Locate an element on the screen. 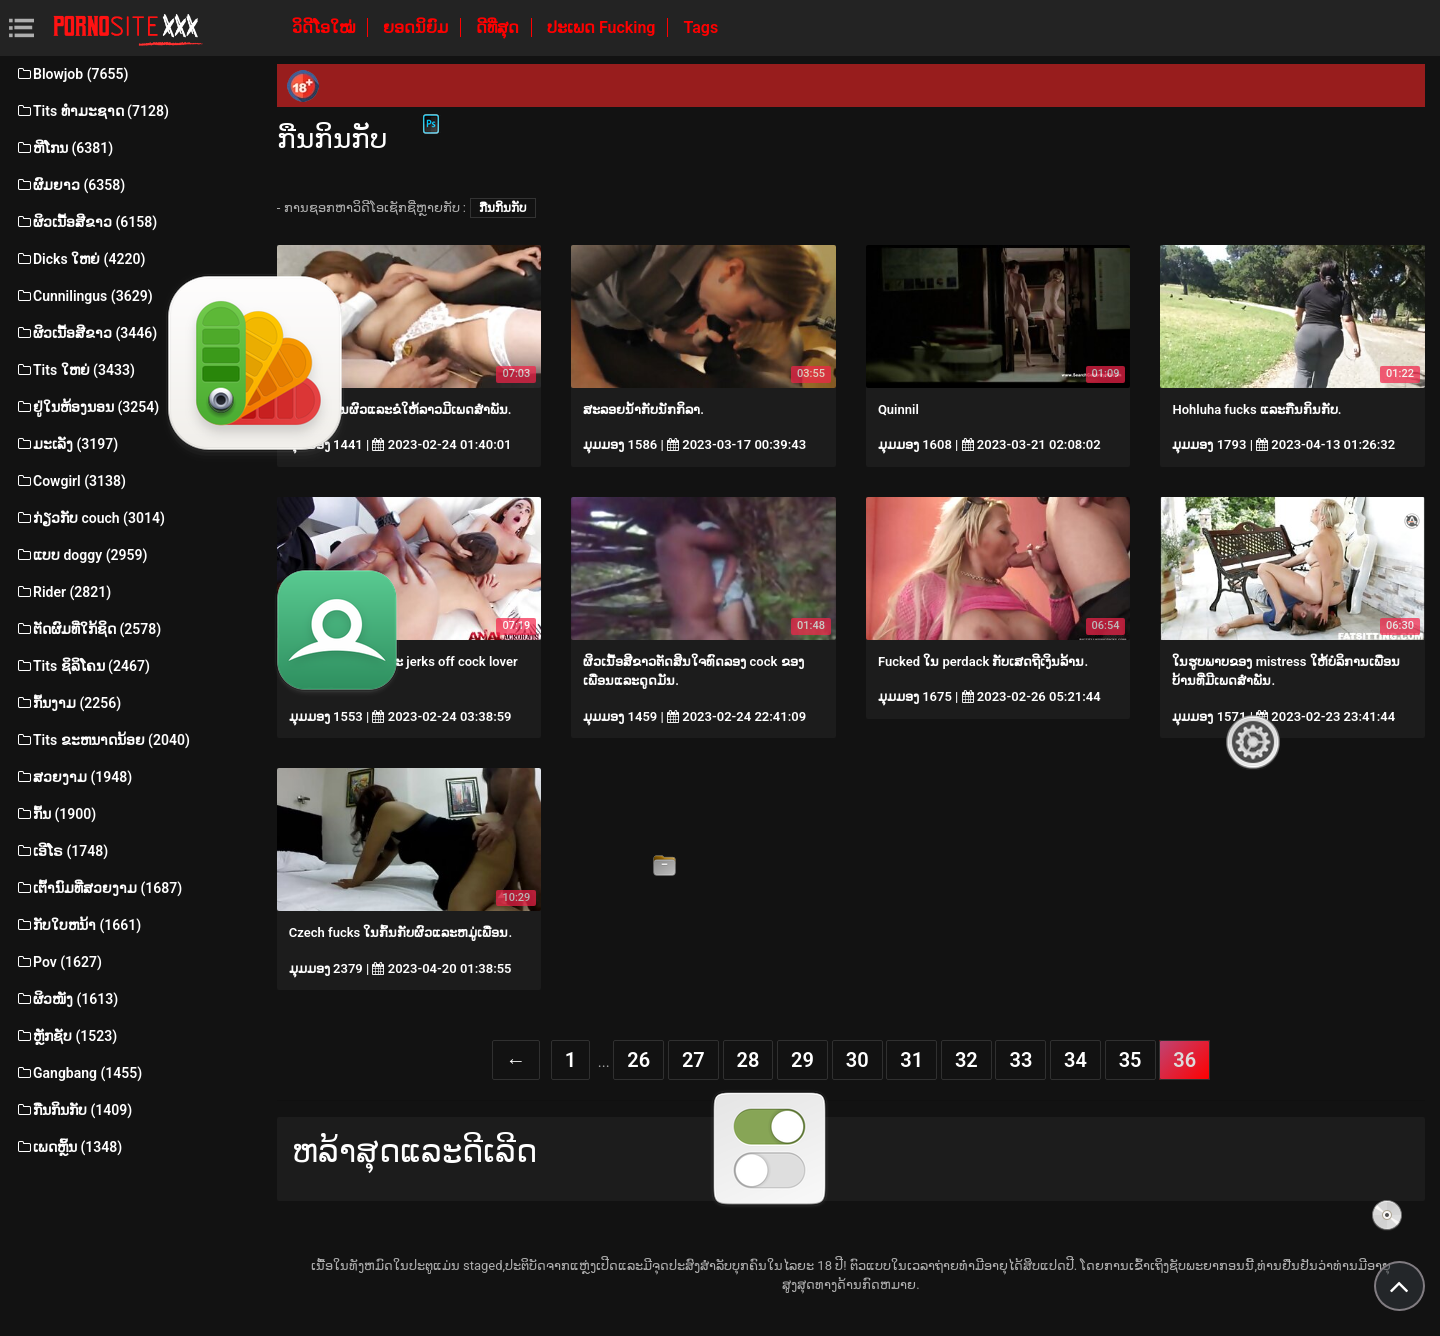  open system settings or preferences is located at coordinates (769, 1148).